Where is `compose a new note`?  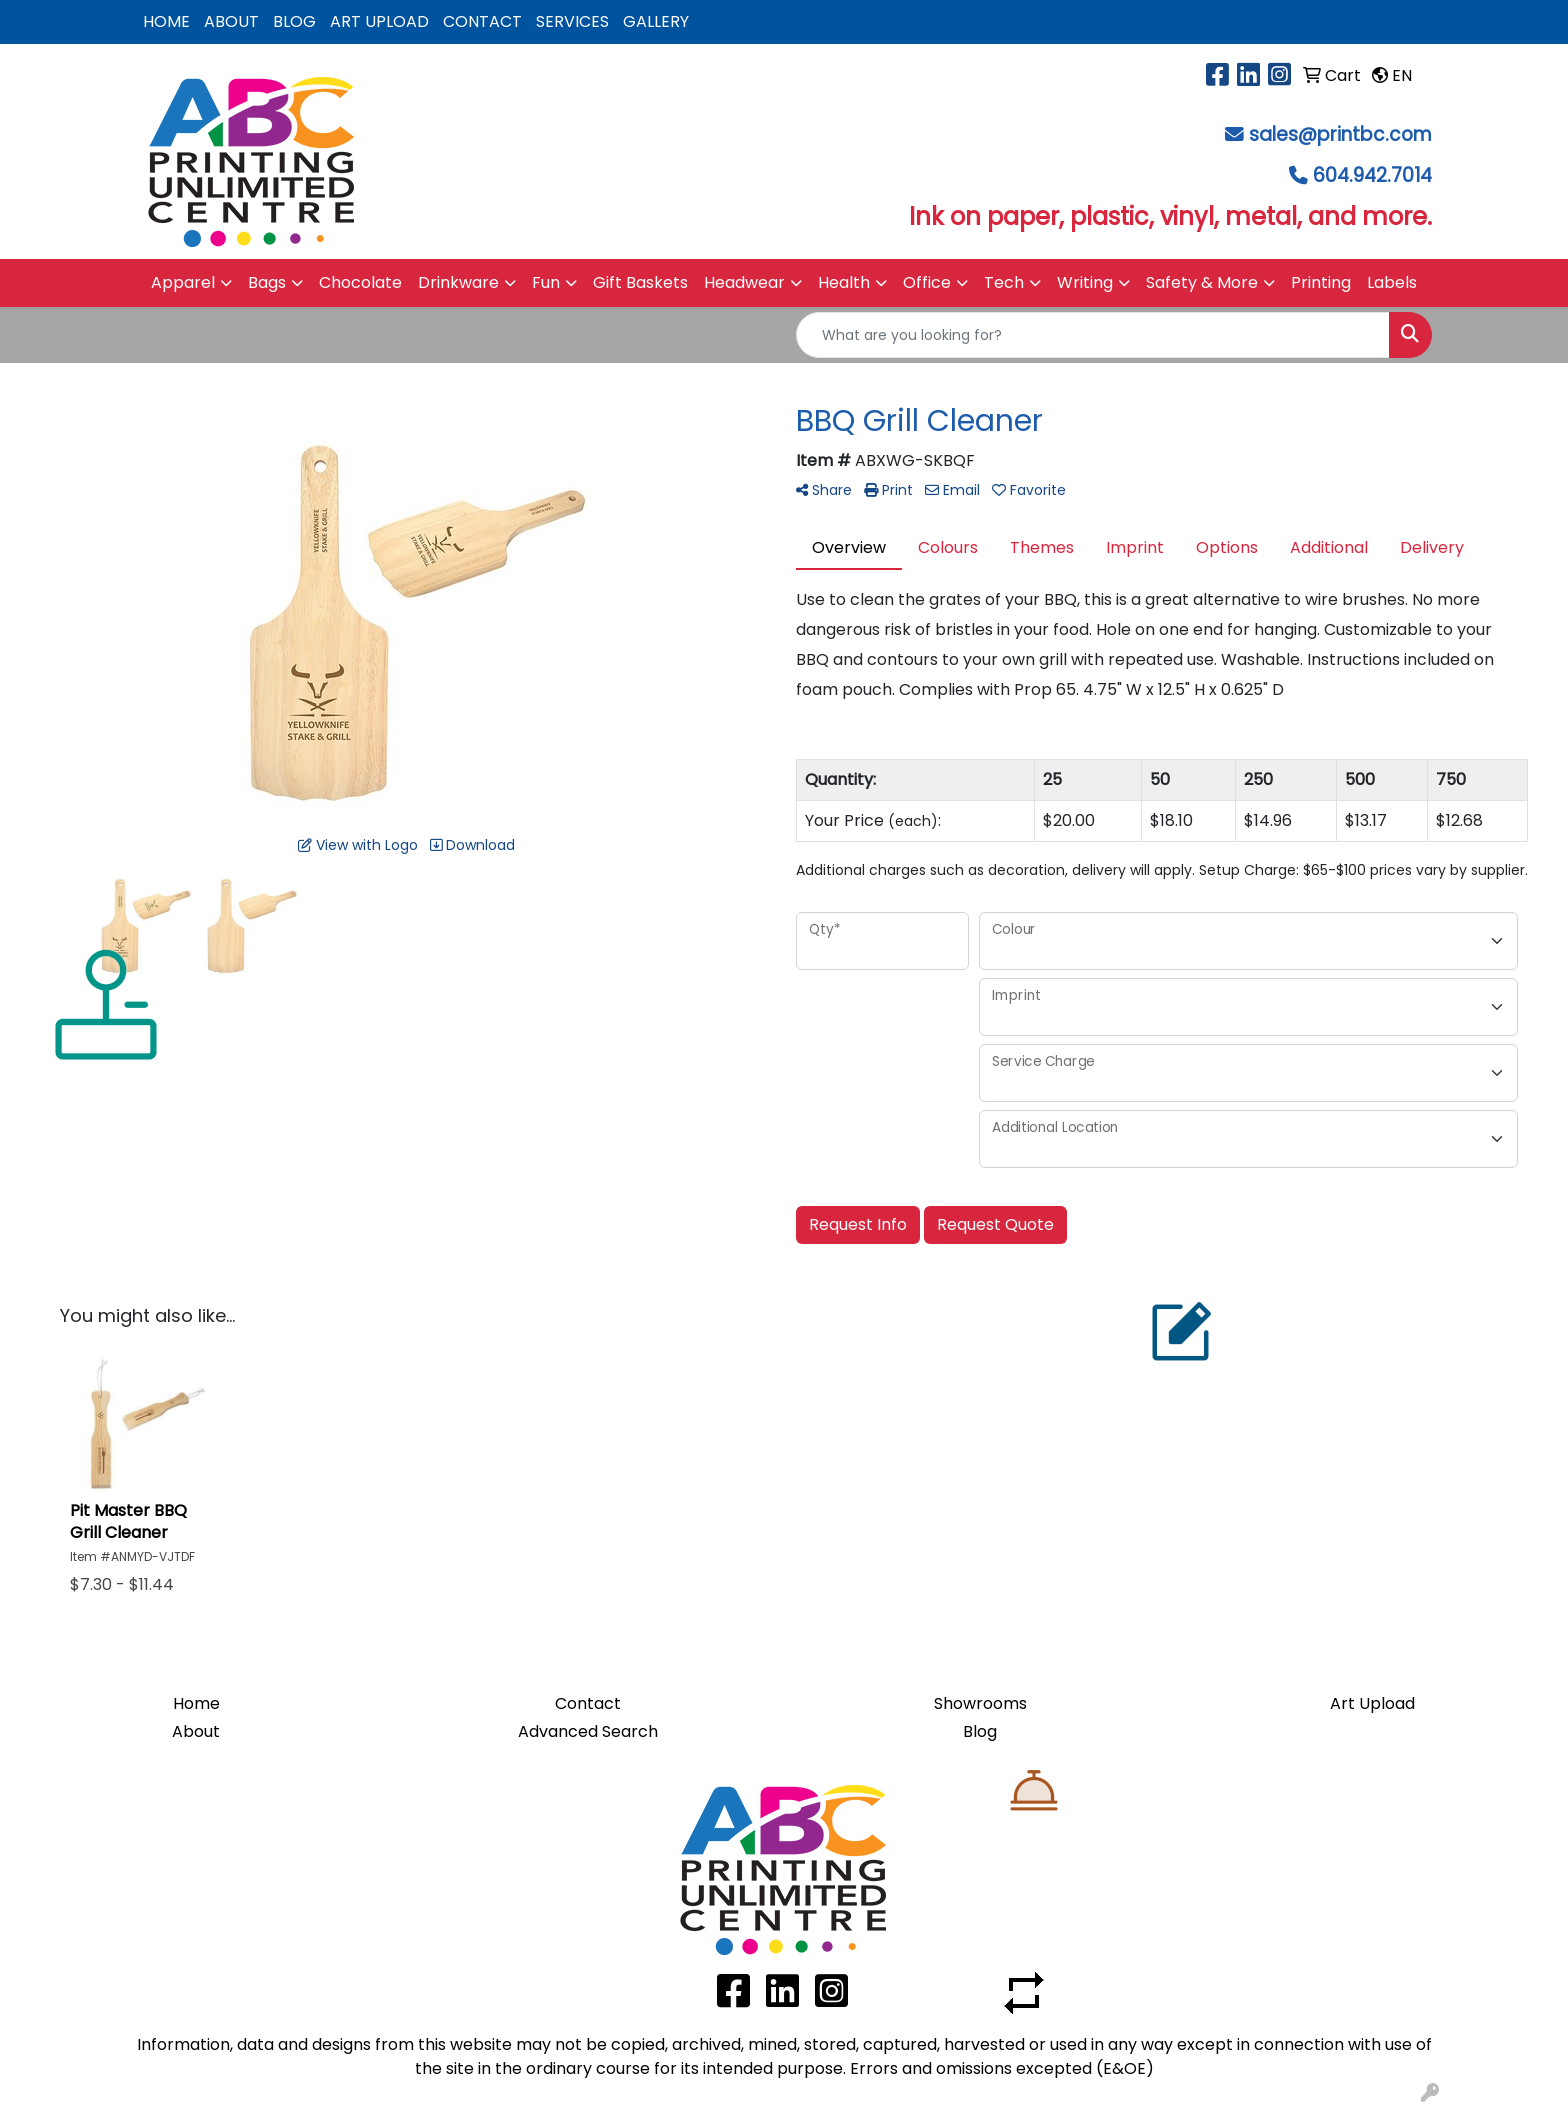 compose a new note is located at coordinates (1180, 1332).